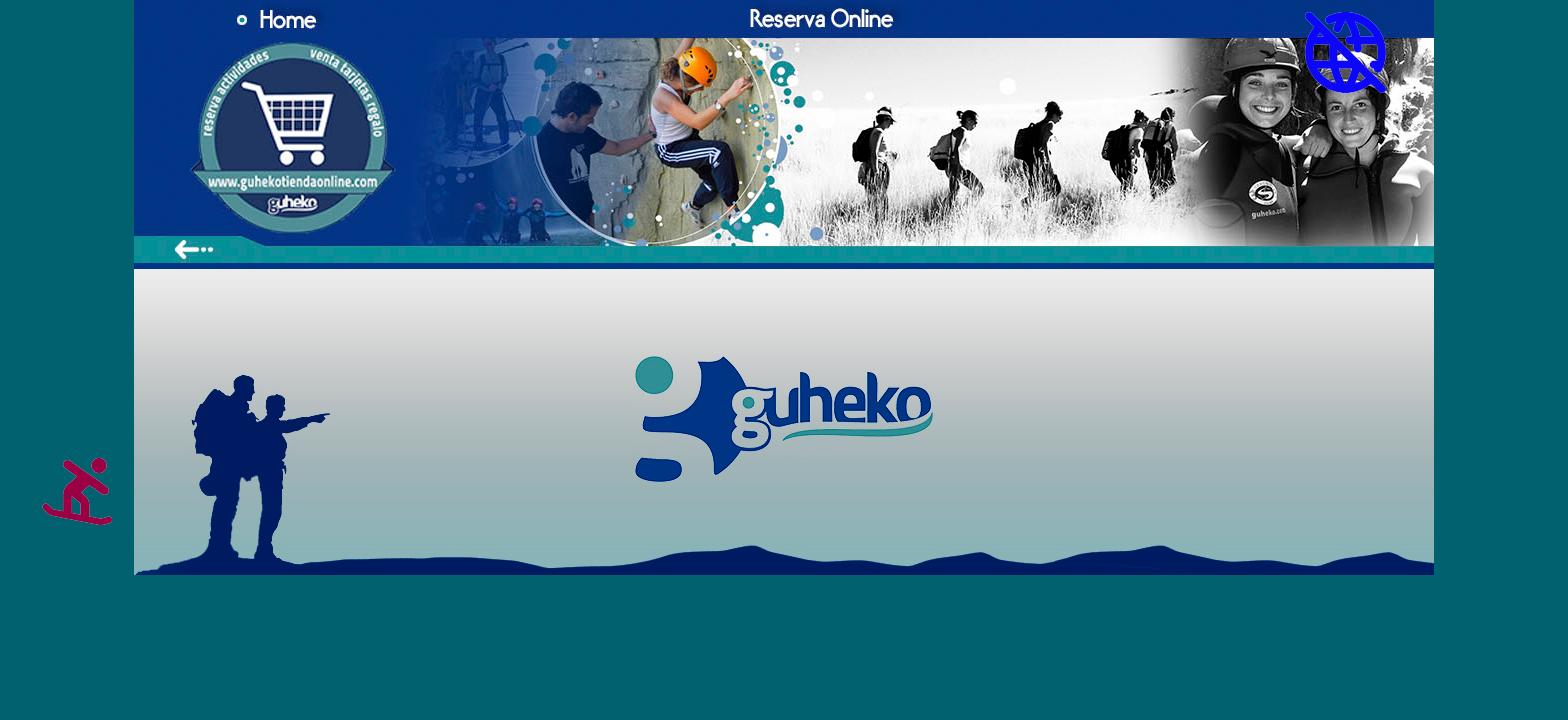  I want to click on disable internet or web access, so click(1345, 52).